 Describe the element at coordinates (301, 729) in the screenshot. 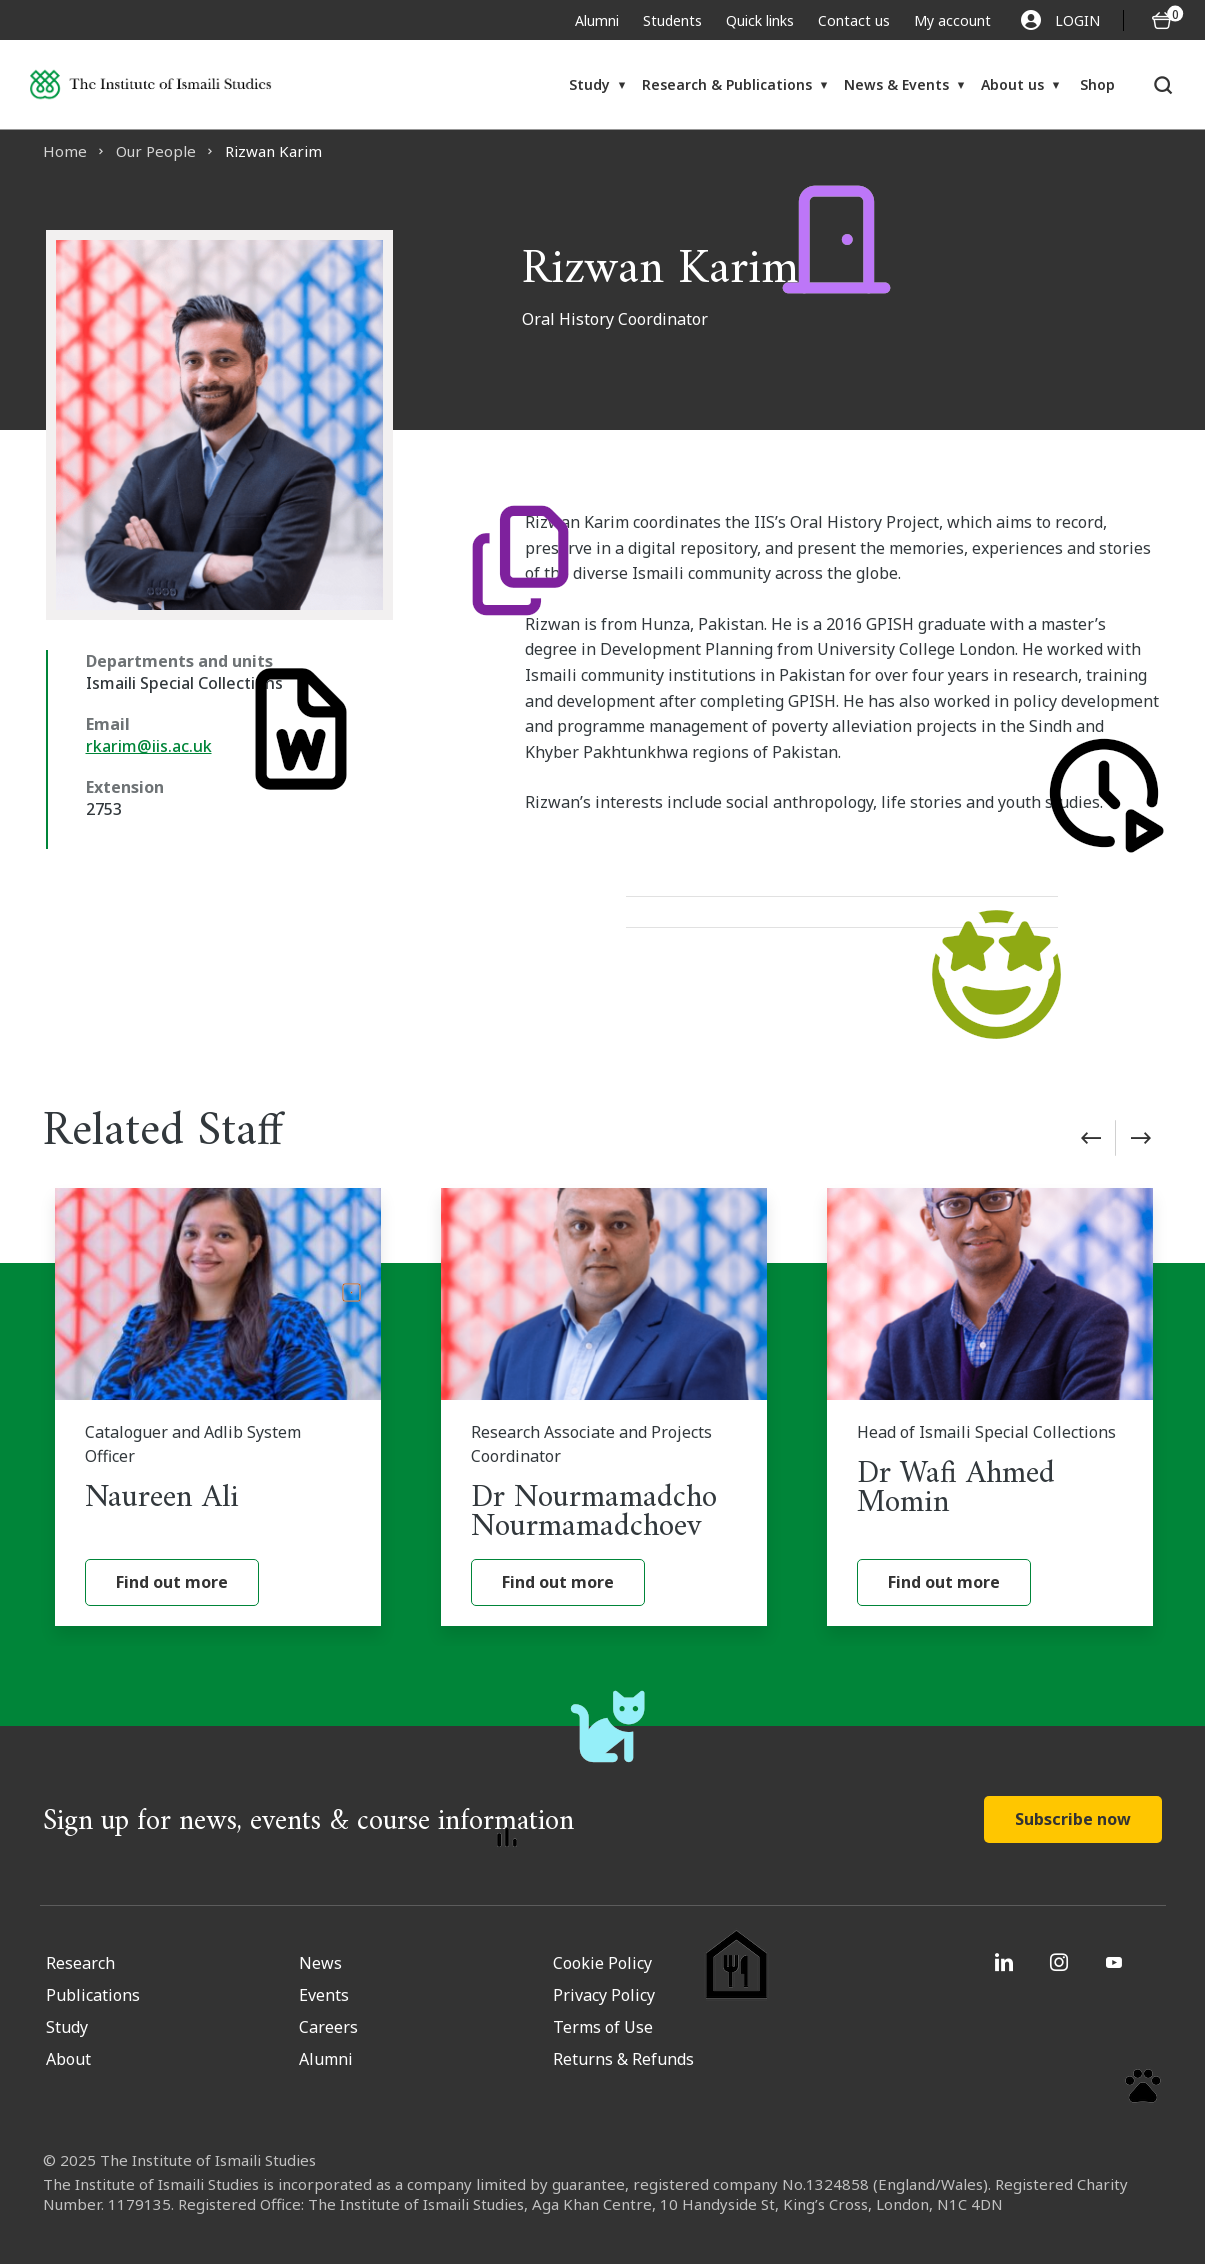

I see `open a Microsoft Word document` at that location.